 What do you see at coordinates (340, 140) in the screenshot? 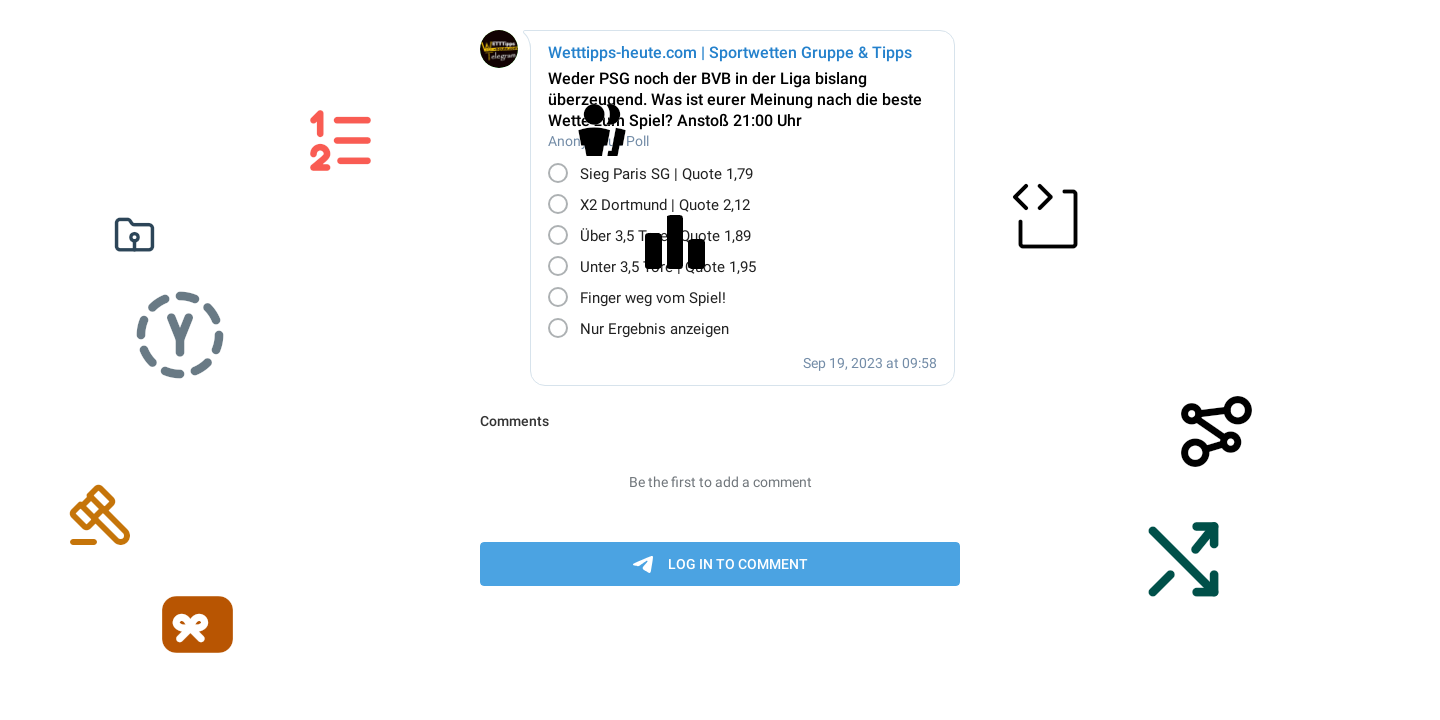
I see `create a numbered list` at bounding box center [340, 140].